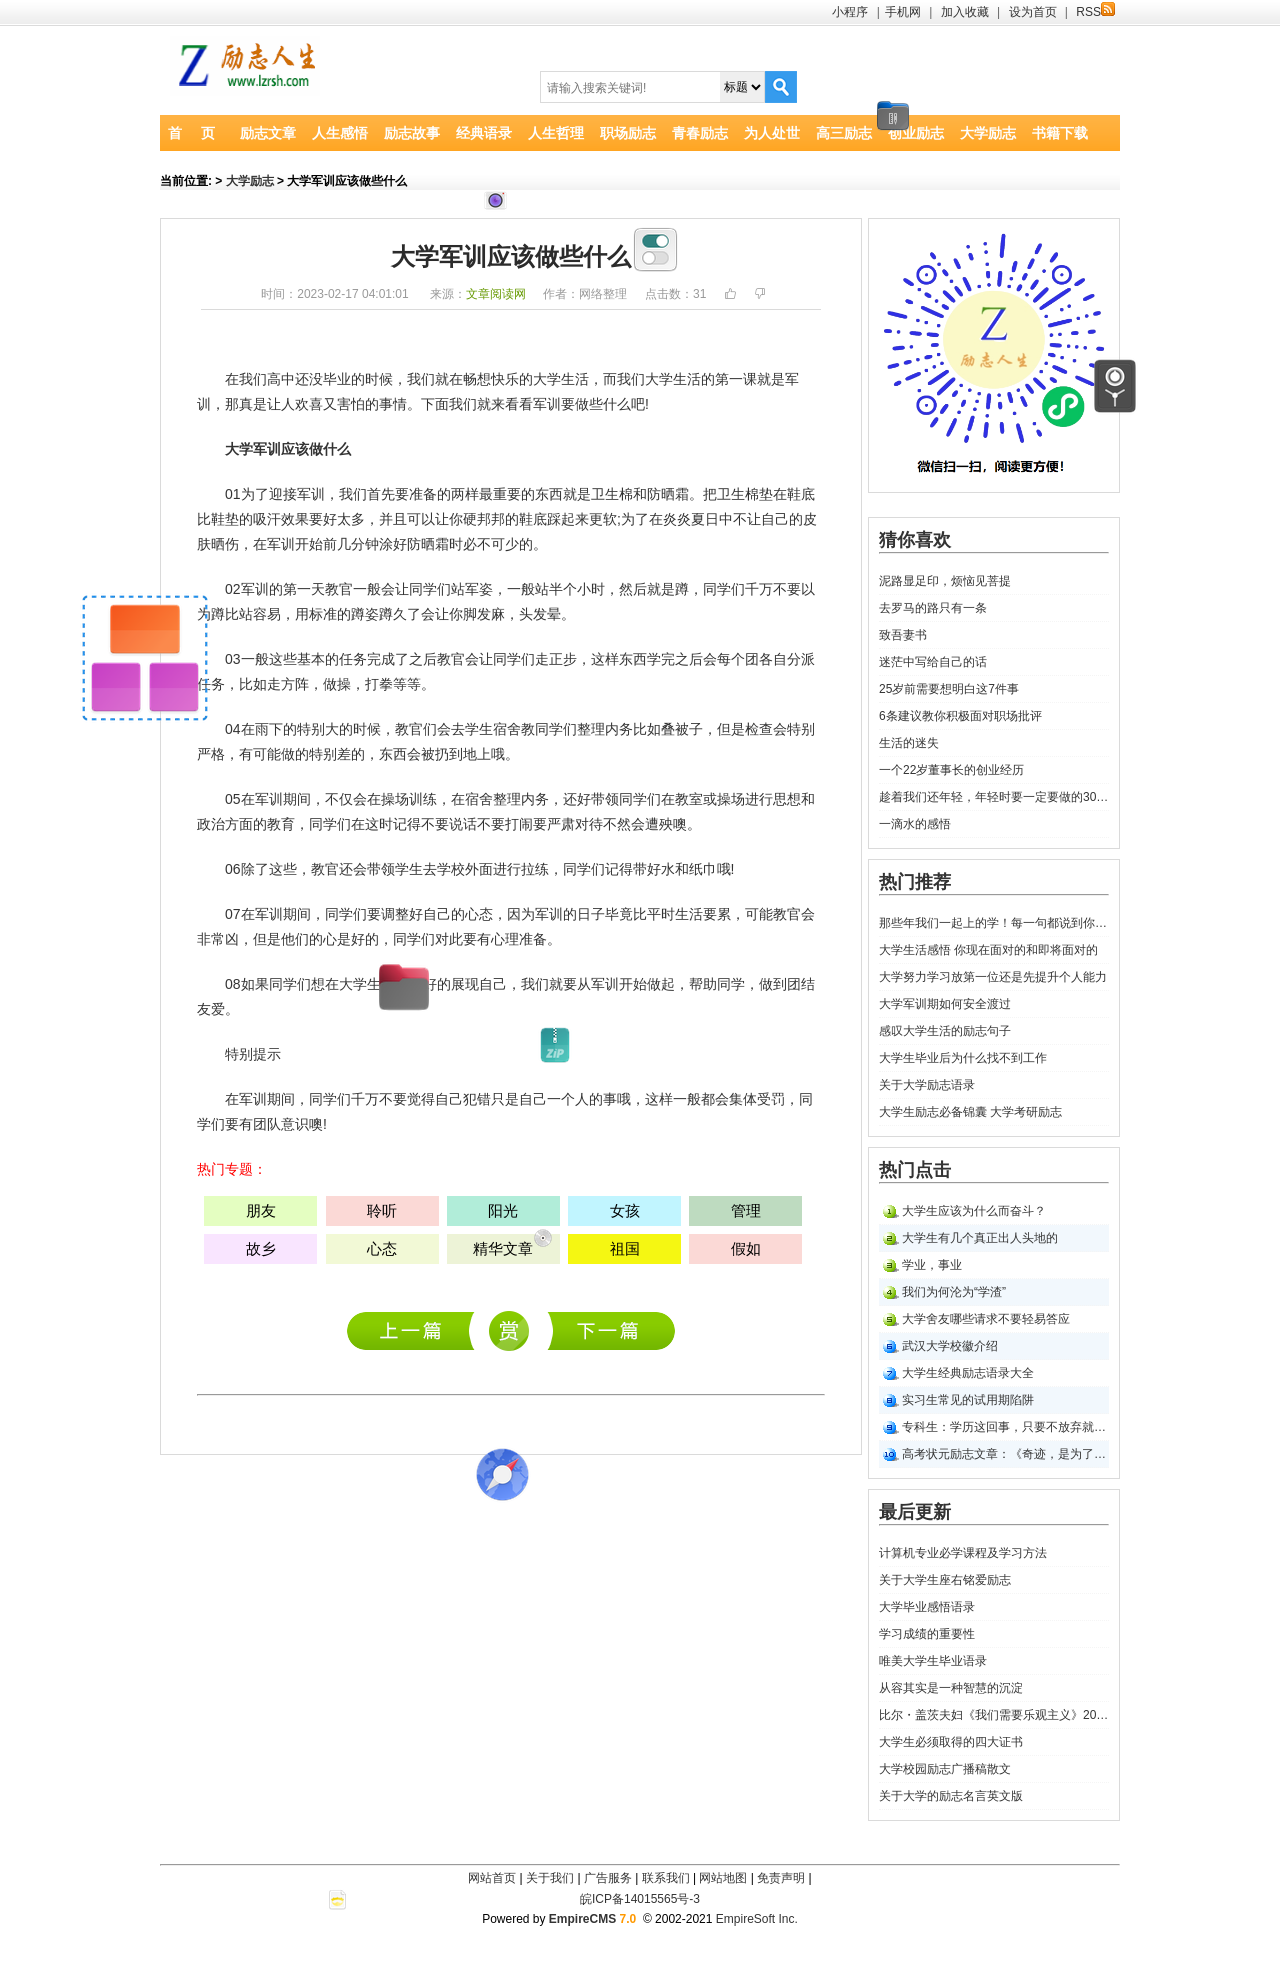 This screenshot has height=1986, width=1280. Describe the element at coordinates (543, 1238) in the screenshot. I see `indicates a CD-ROM drive or optical disc device` at that location.